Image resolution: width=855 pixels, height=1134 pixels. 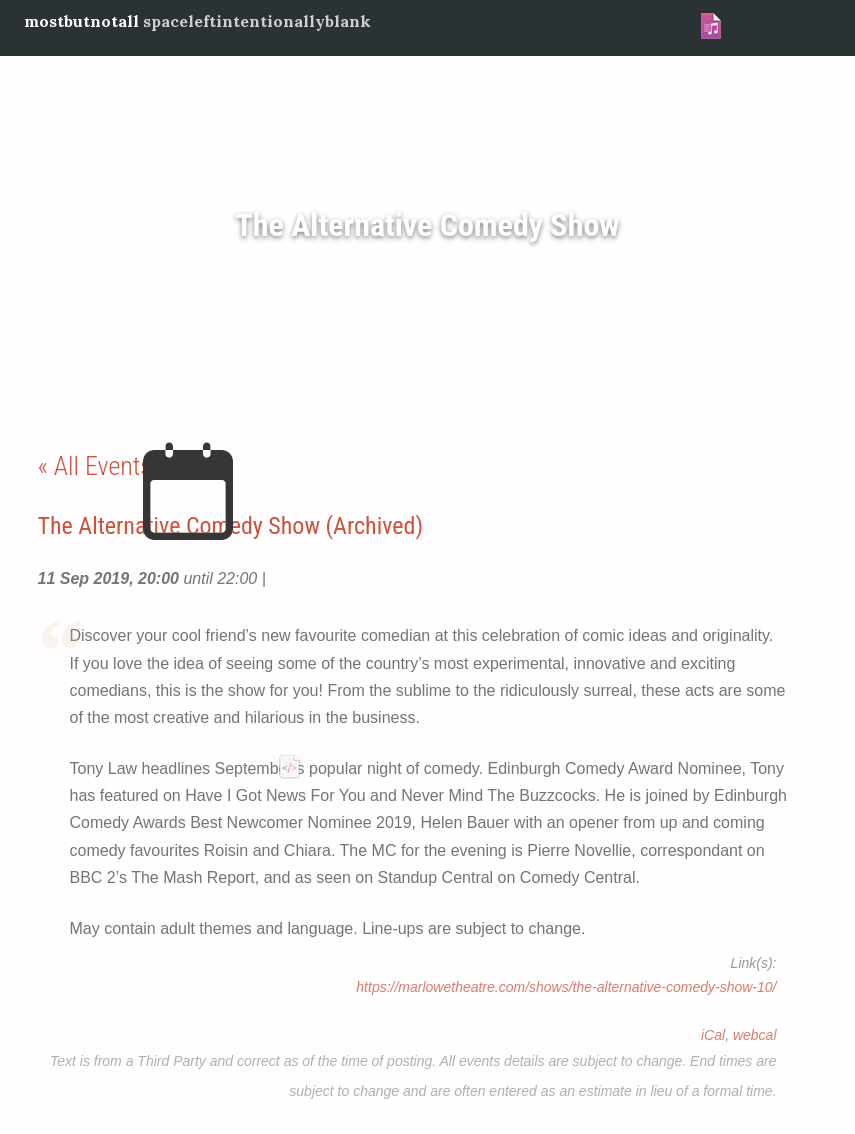 What do you see at coordinates (711, 26) in the screenshot?
I see `audio playlist file type indicator` at bounding box center [711, 26].